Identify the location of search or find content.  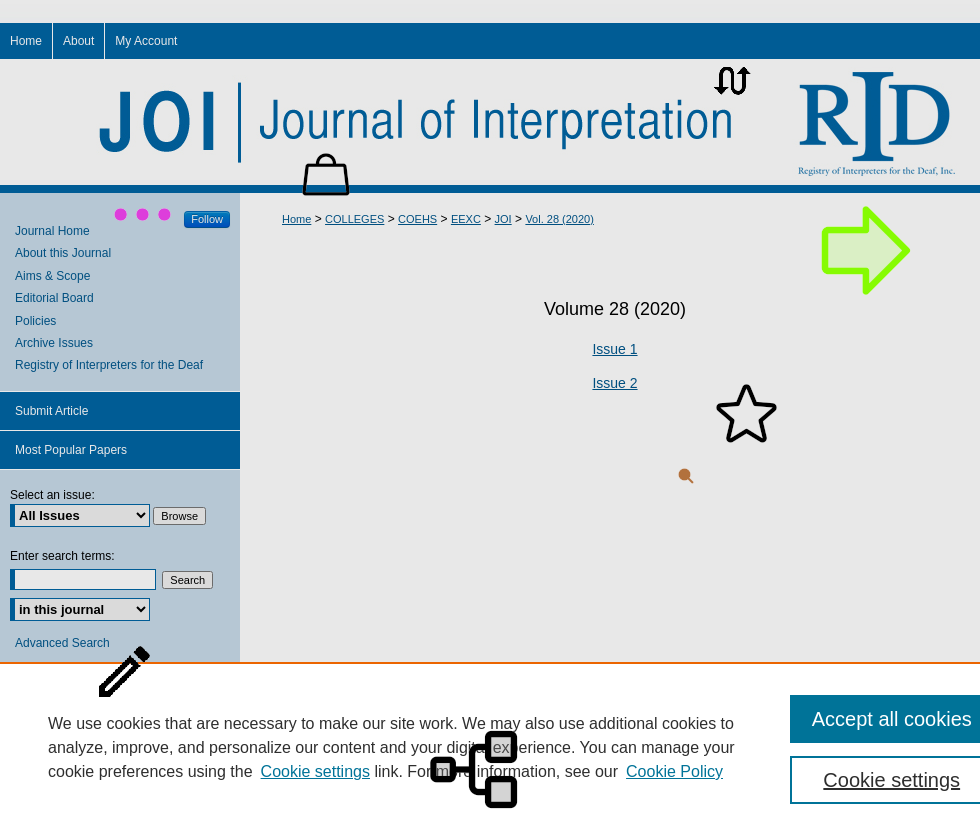
(686, 476).